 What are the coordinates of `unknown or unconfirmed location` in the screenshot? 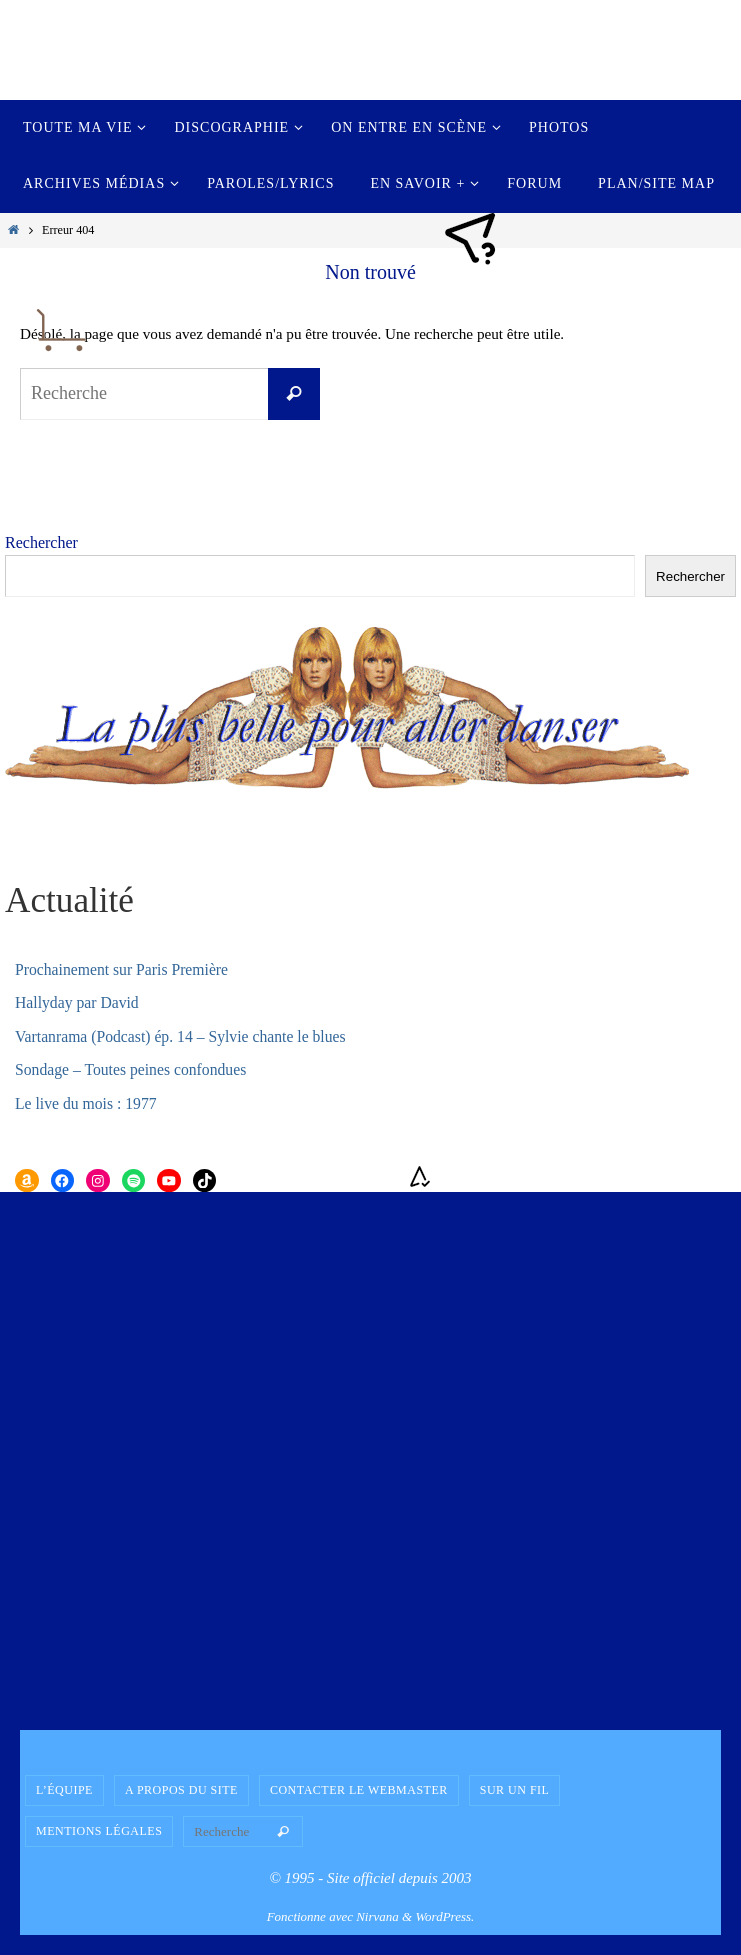 It's located at (470, 237).